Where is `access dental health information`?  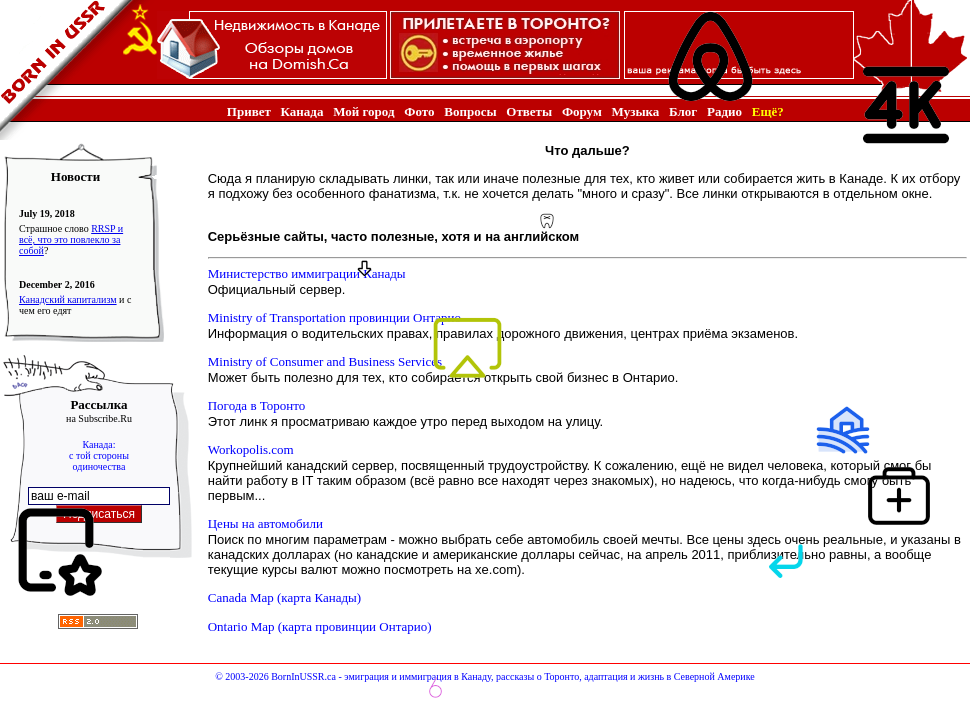
access dental health information is located at coordinates (547, 221).